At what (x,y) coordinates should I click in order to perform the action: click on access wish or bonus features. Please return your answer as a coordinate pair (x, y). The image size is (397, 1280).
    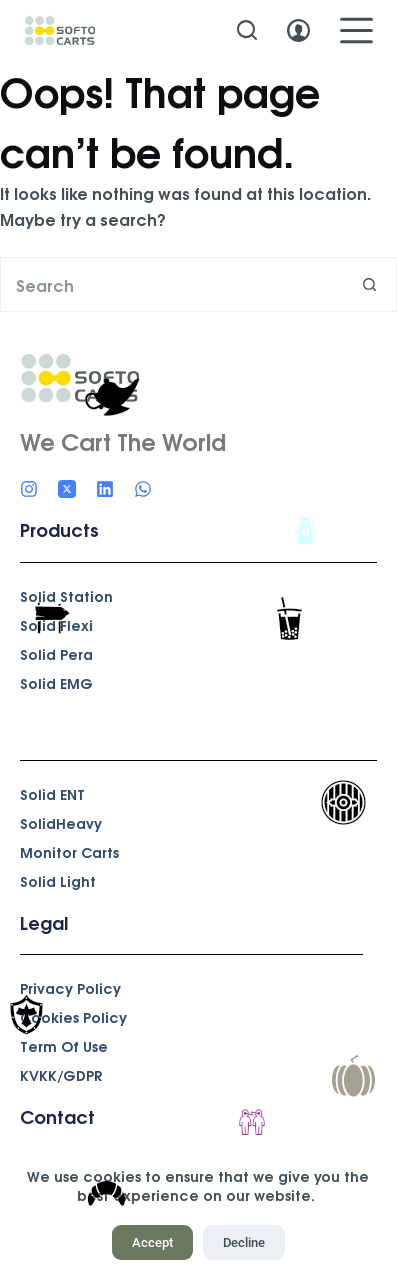
    Looking at the image, I should click on (112, 397).